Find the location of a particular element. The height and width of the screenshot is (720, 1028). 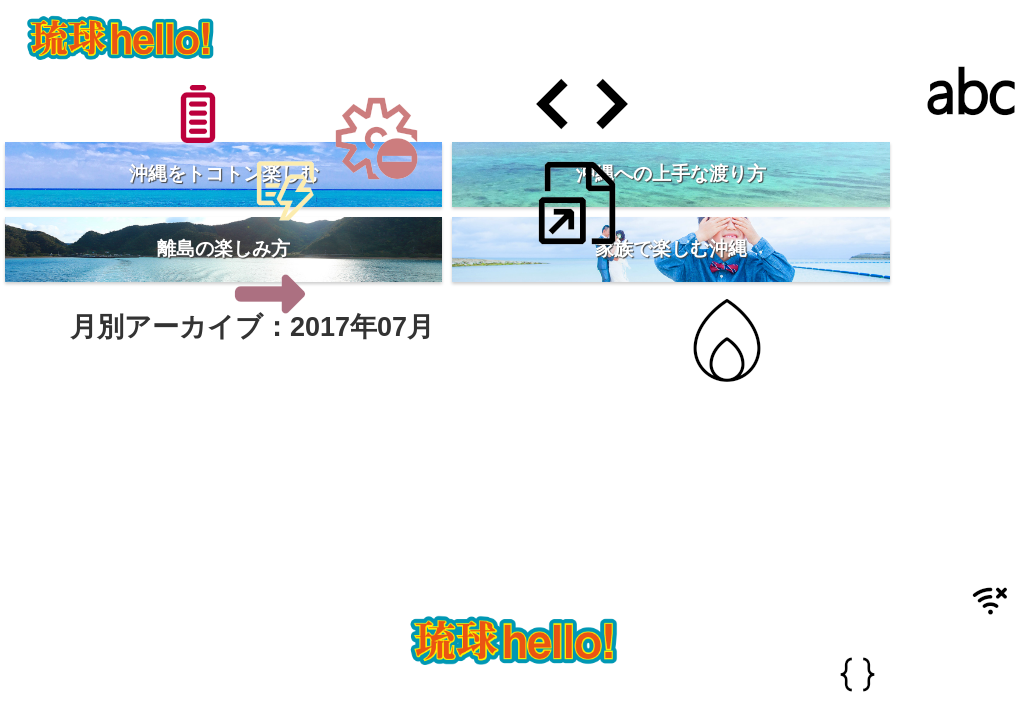

indicates battery is fully charged is located at coordinates (198, 114).